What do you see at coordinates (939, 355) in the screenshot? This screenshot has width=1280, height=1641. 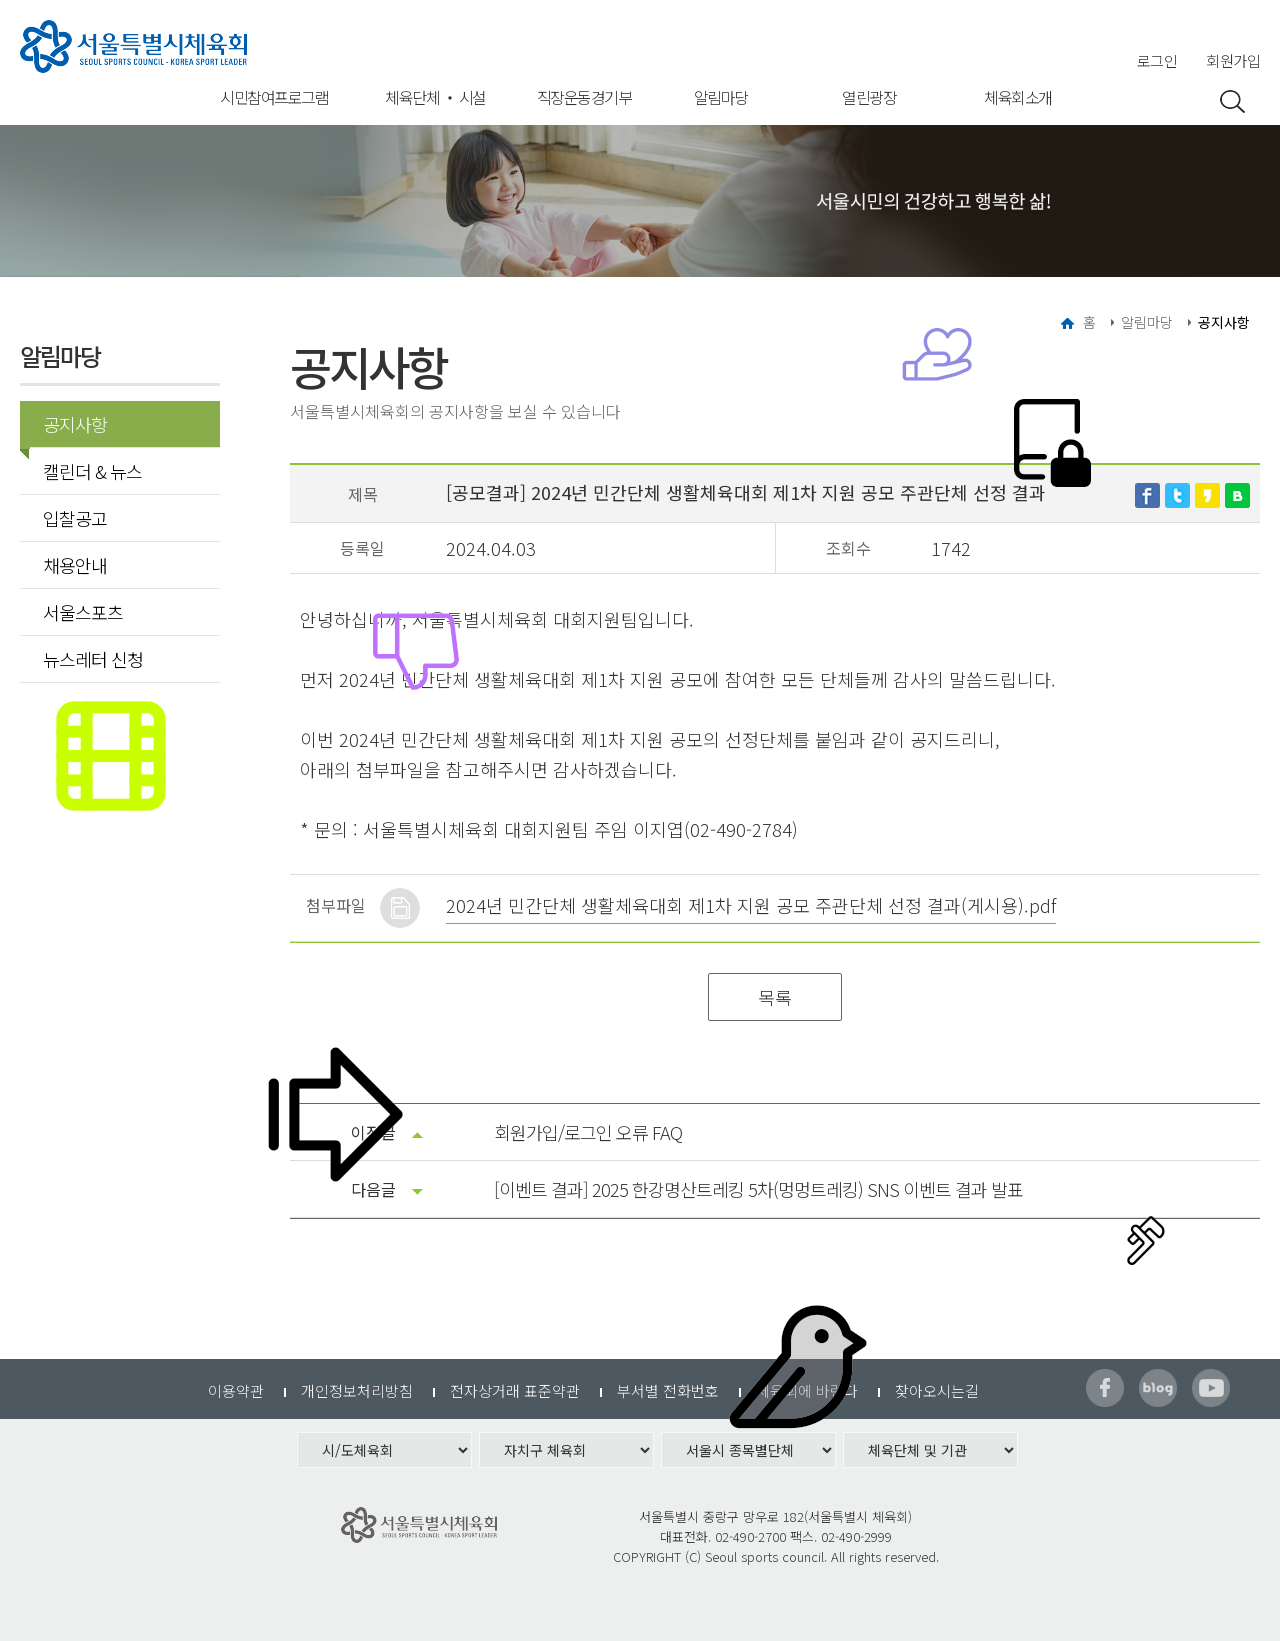 I see `donate or make a charitable contribution` at bounding box center [939, 355].